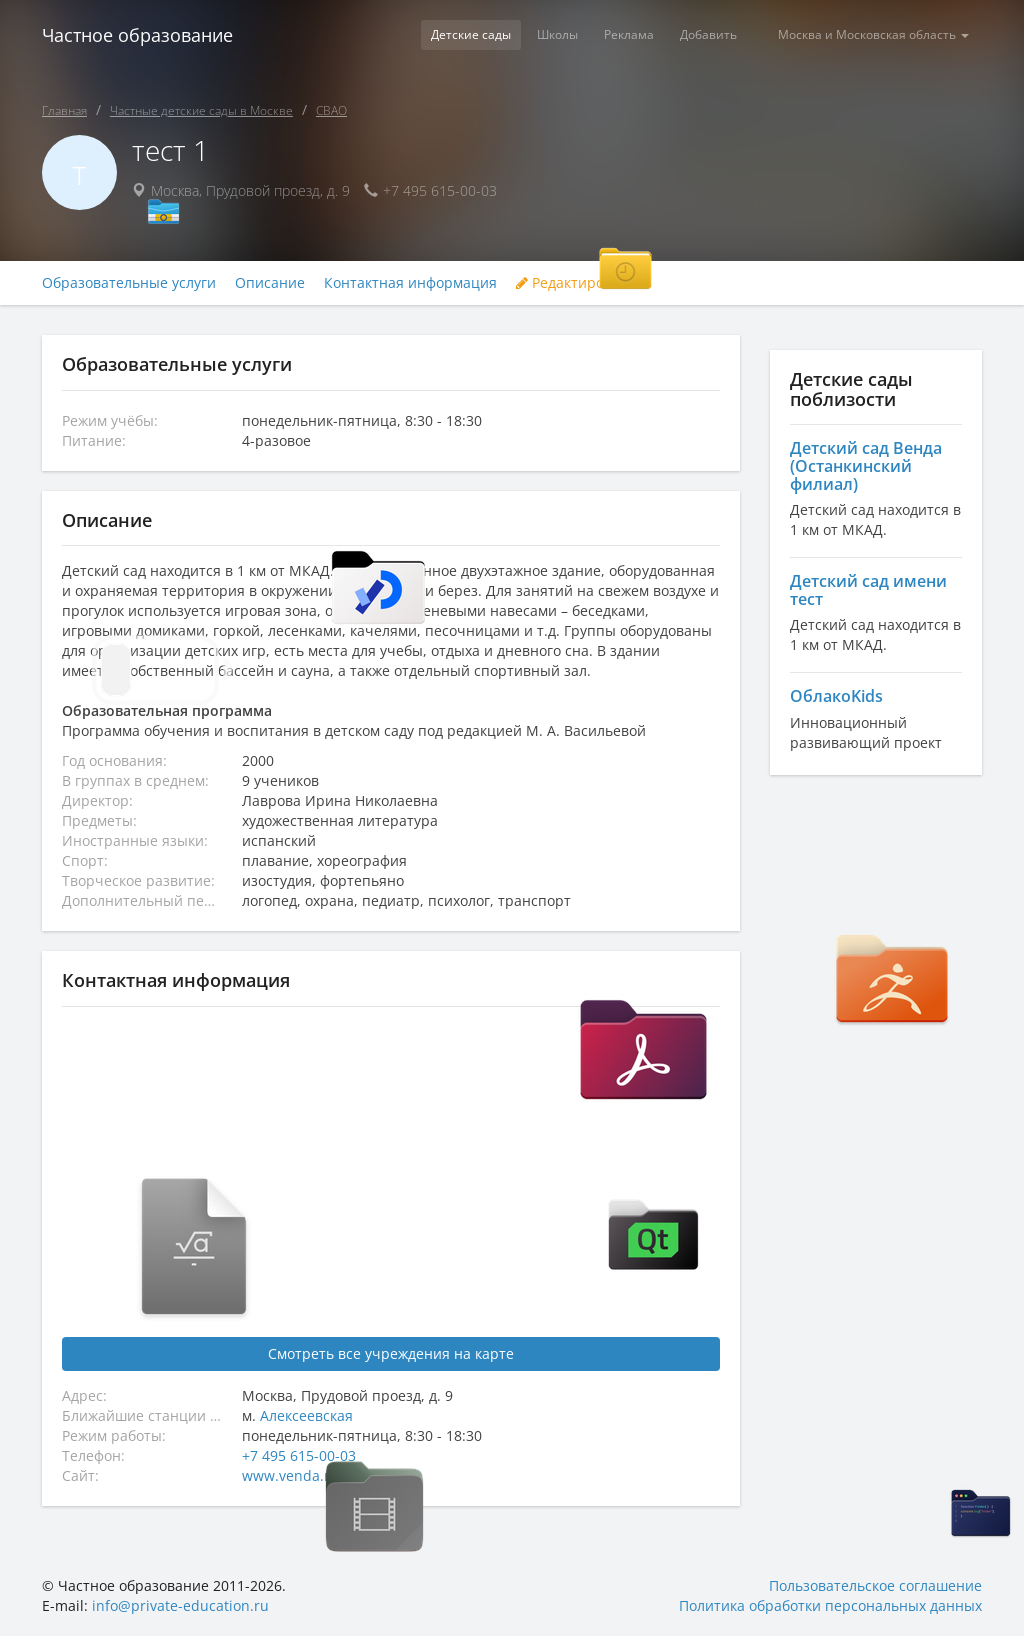 The width and height of the screenshot is (1024, 1636). What do you see at coordinates (653, 1237) in the screenshot?
I see `folder containing Qt framework project files` at bounding box center [653, 1237].